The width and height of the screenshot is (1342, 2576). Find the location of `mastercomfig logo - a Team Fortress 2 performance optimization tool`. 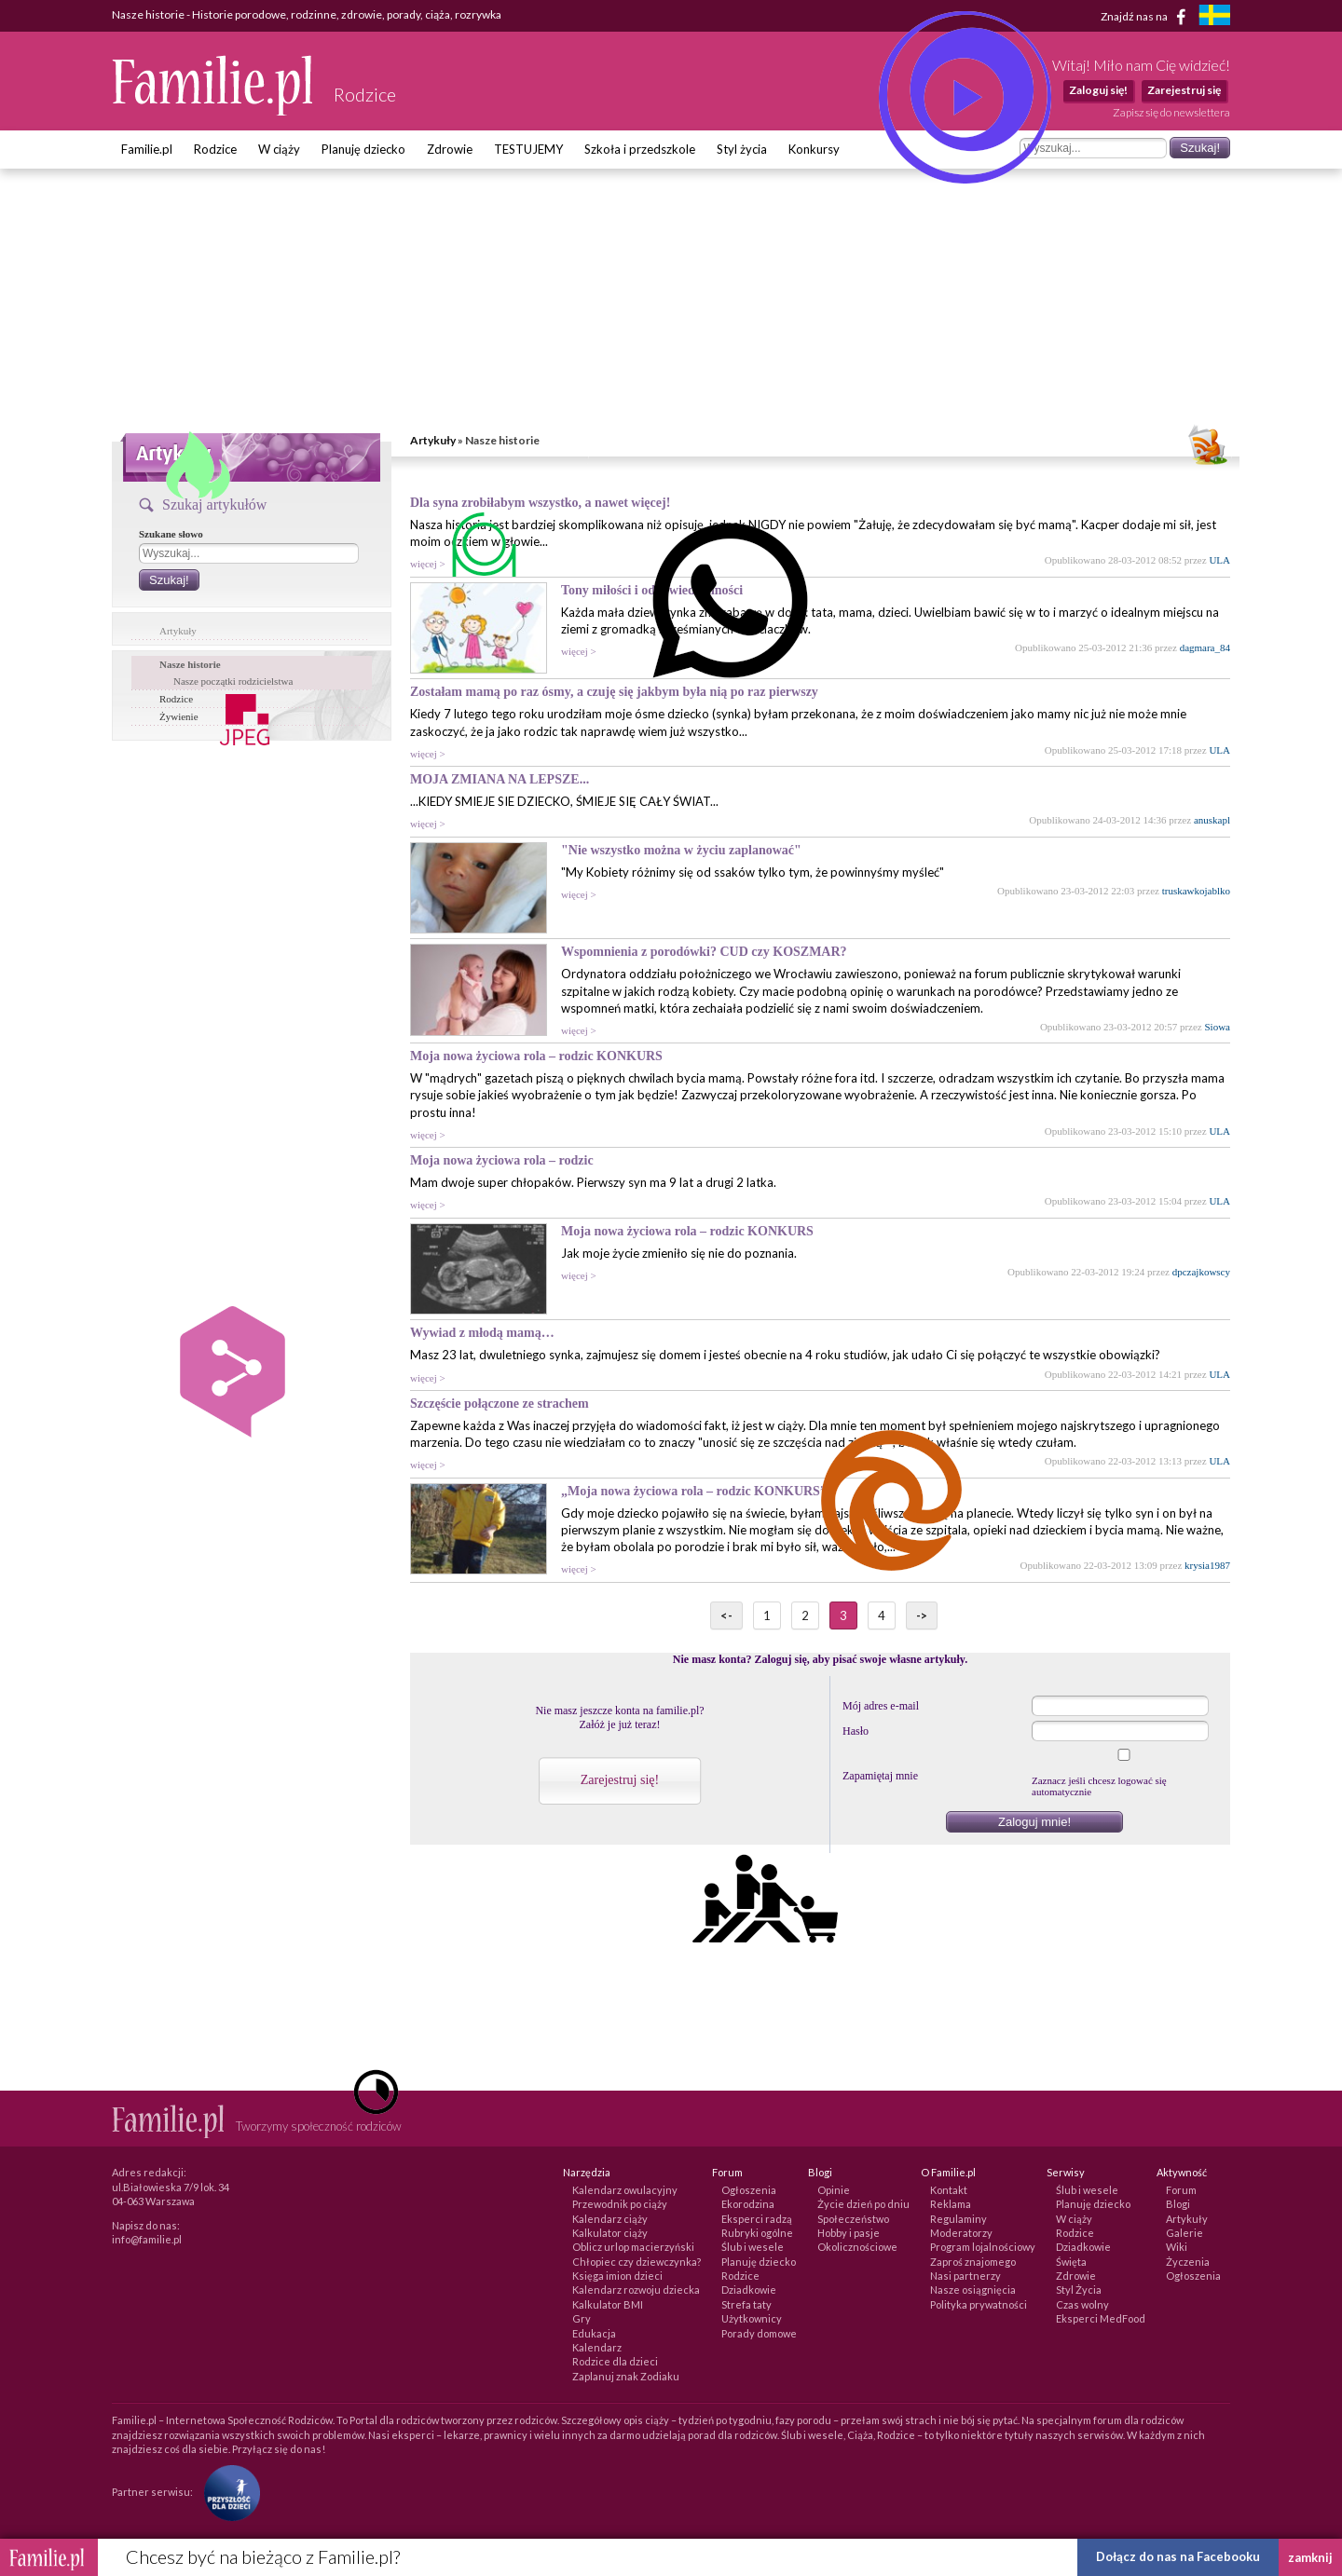

mastercomfig logo - a Team Fortress 2 performance optimization tool is located at coordinates (484, 544).